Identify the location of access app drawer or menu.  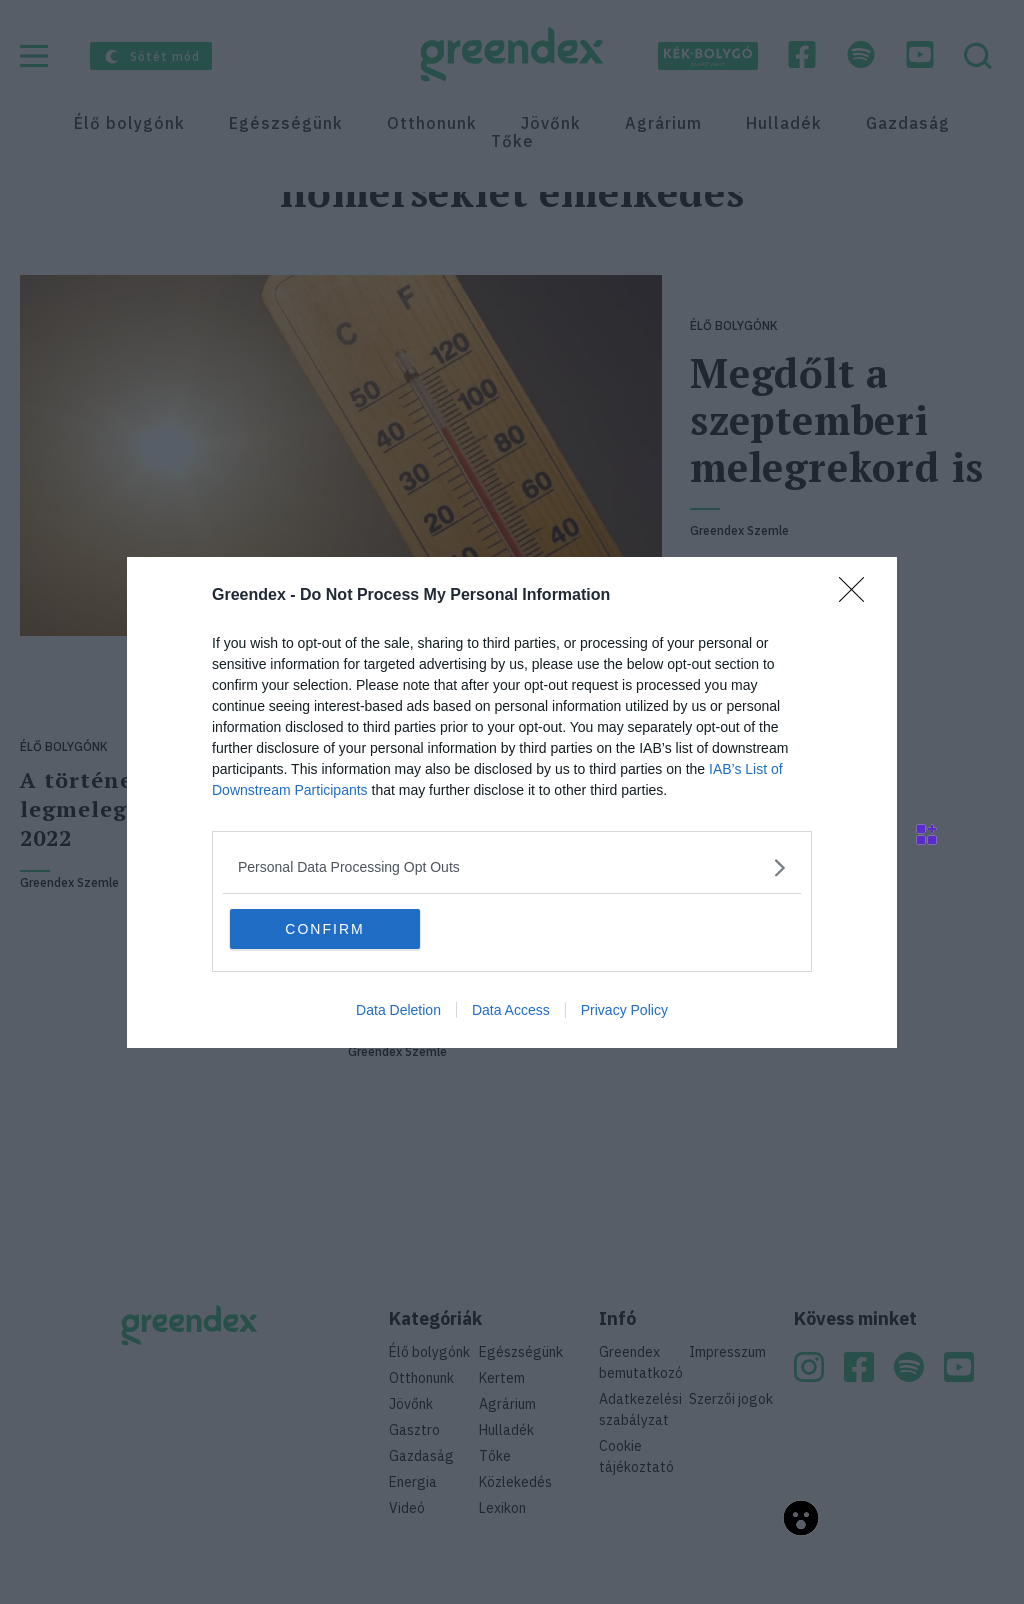
(926, 834).